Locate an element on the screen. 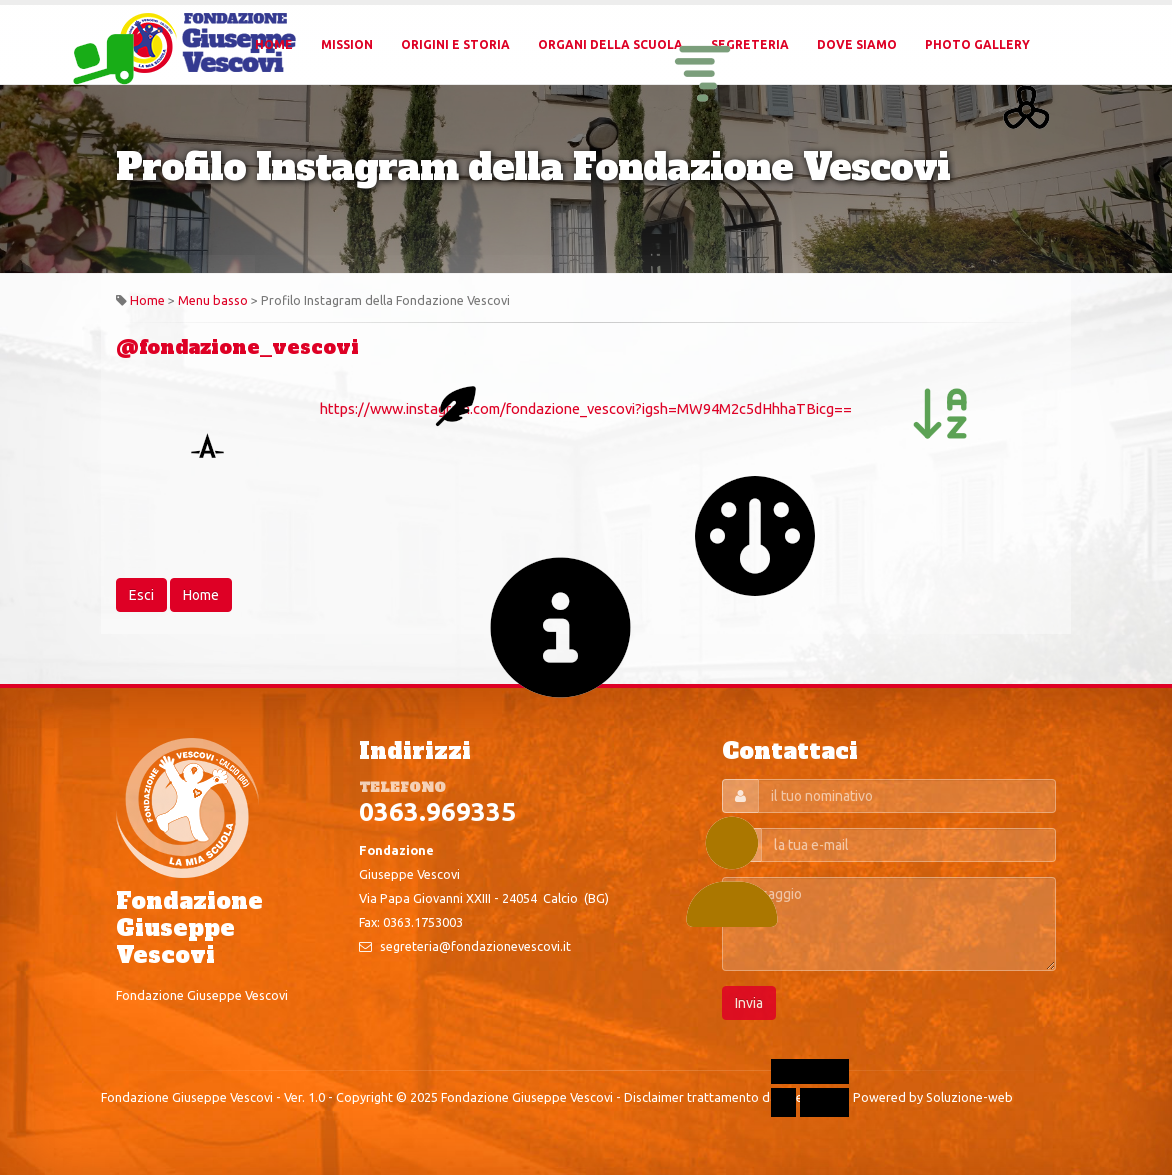 This screenshot has width=1172, height=1175. view your profile is located at coordinates (732, 871).